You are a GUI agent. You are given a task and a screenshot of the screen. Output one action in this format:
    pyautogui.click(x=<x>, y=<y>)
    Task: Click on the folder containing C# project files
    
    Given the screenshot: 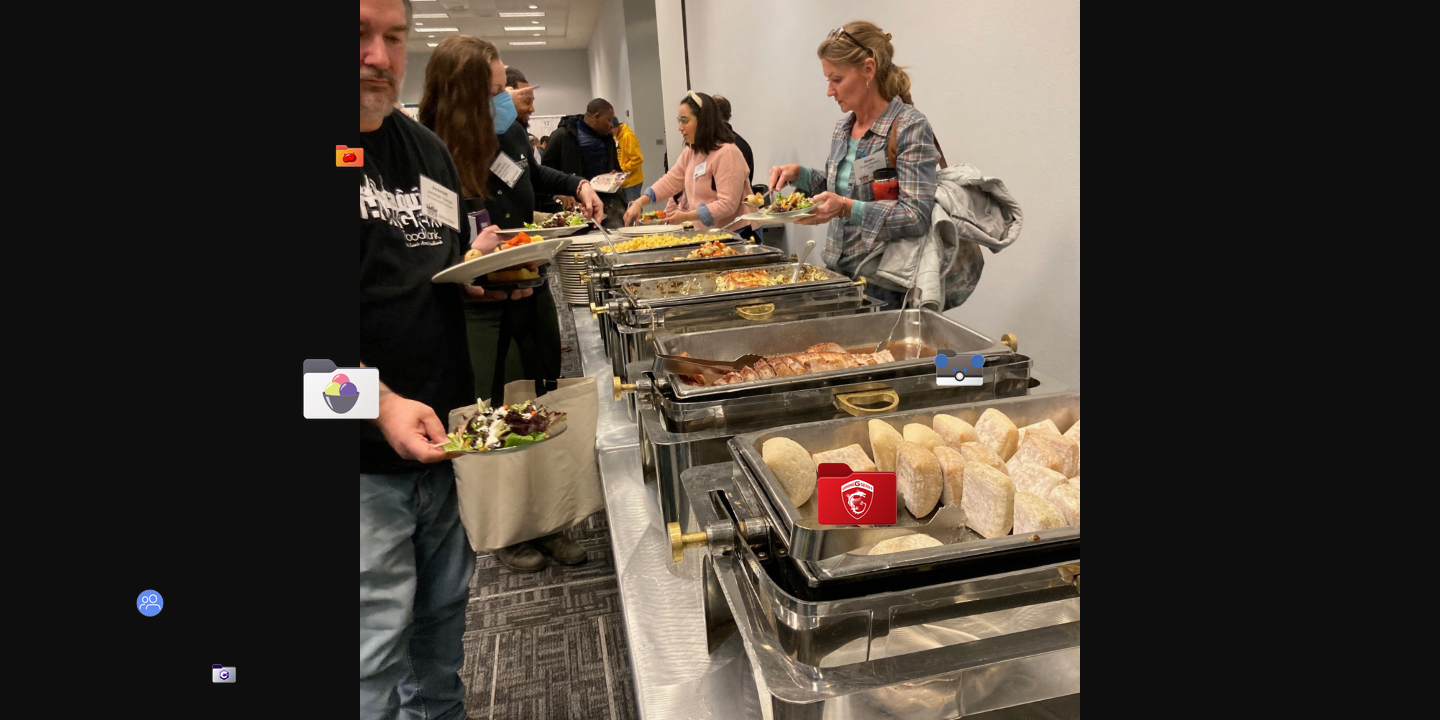 What is the action you would take?
    pyautogui.click(x=224, y=674)
    